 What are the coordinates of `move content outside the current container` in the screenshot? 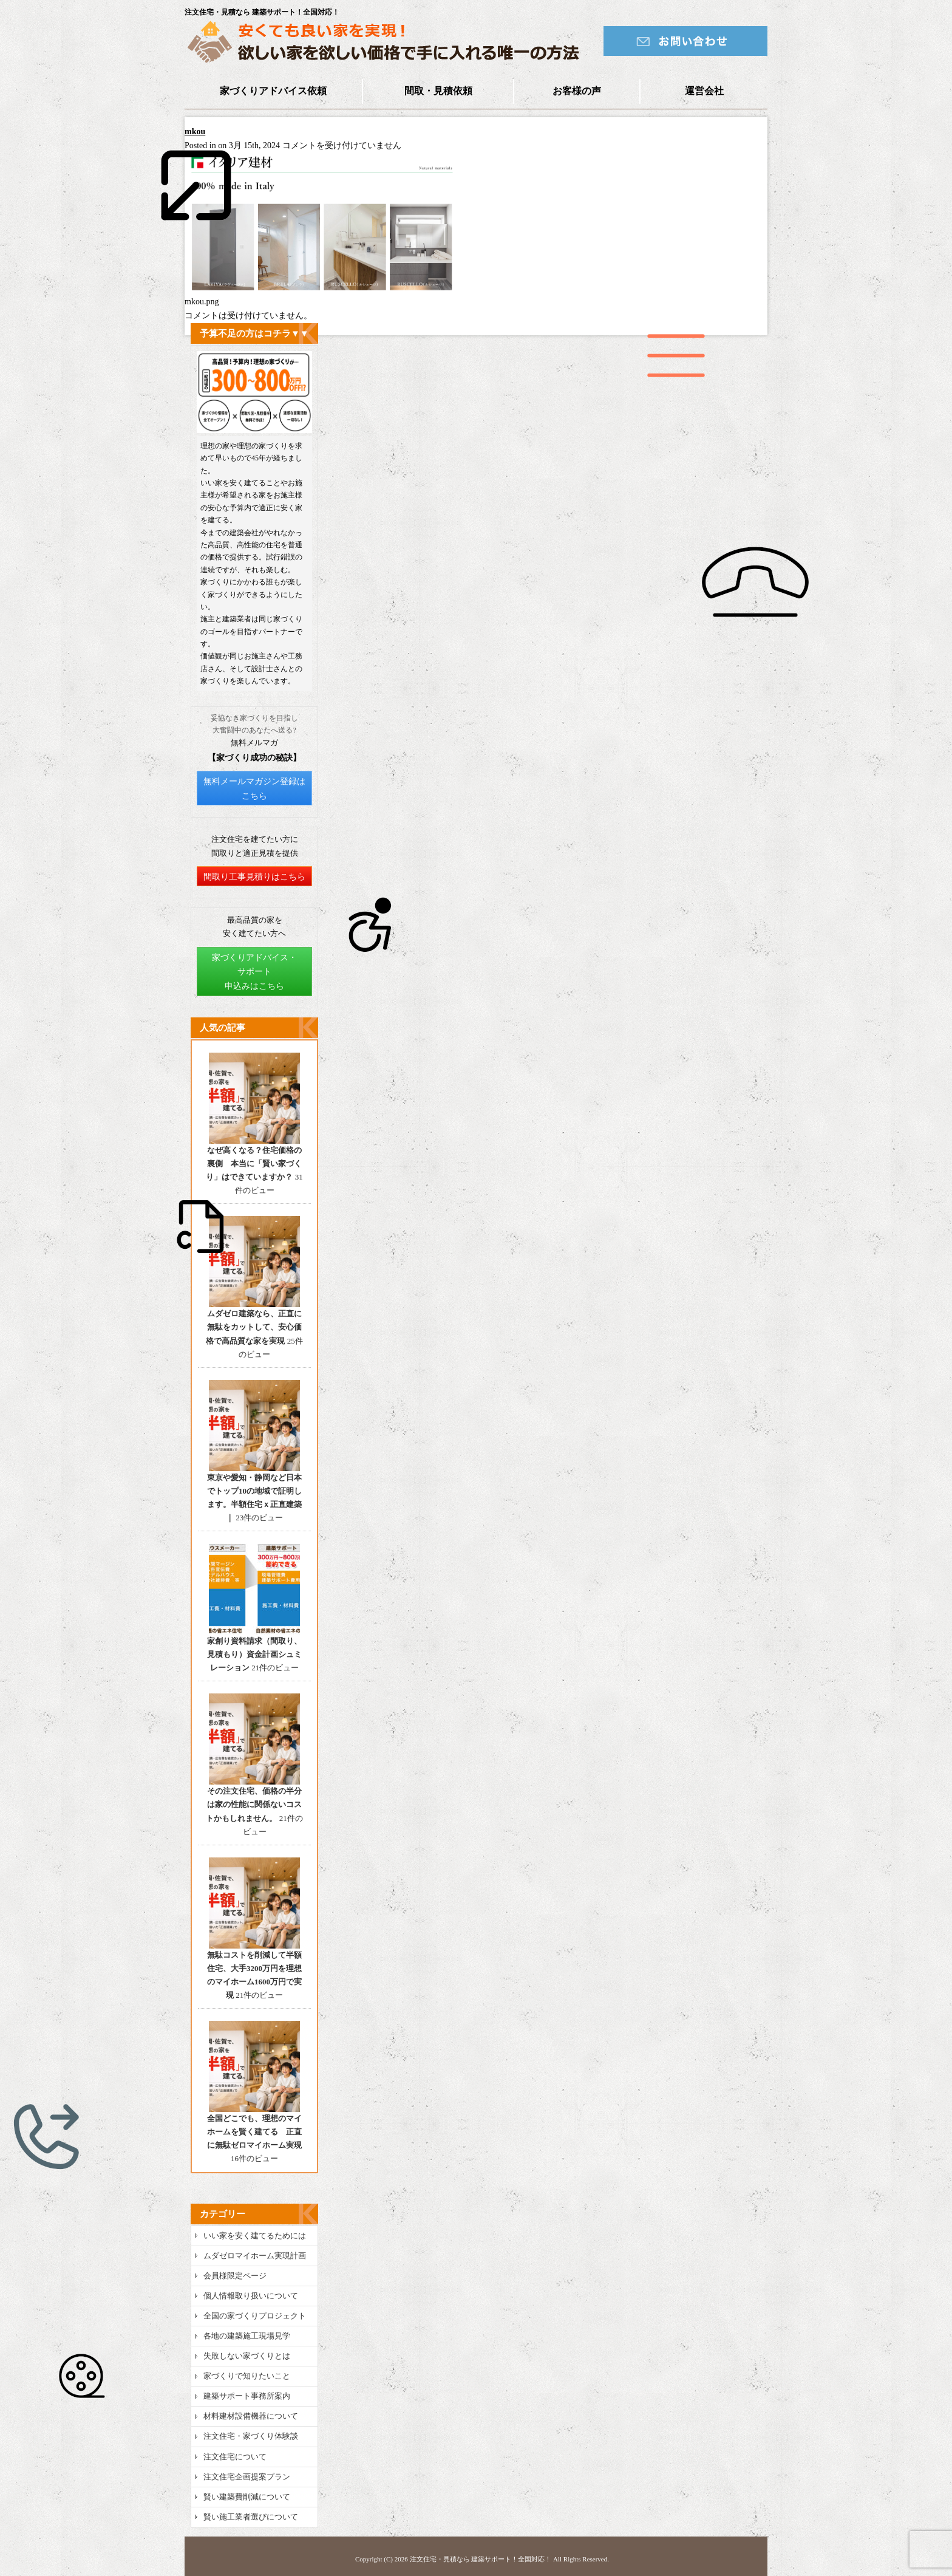 It's located at (196, 185).